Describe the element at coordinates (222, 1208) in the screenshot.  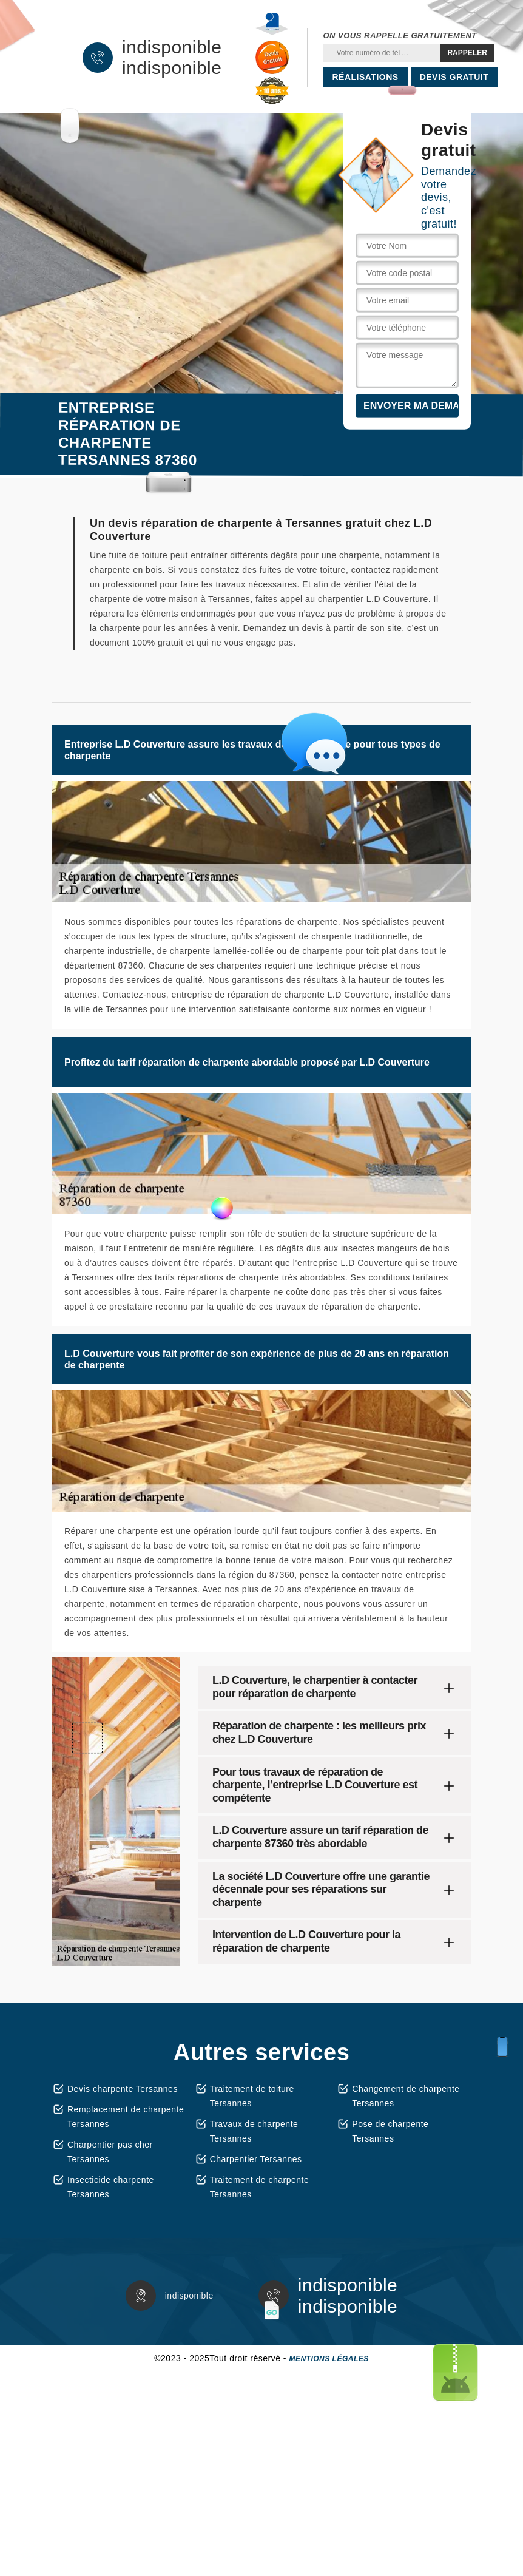
I see `customize profile background color` at that location.